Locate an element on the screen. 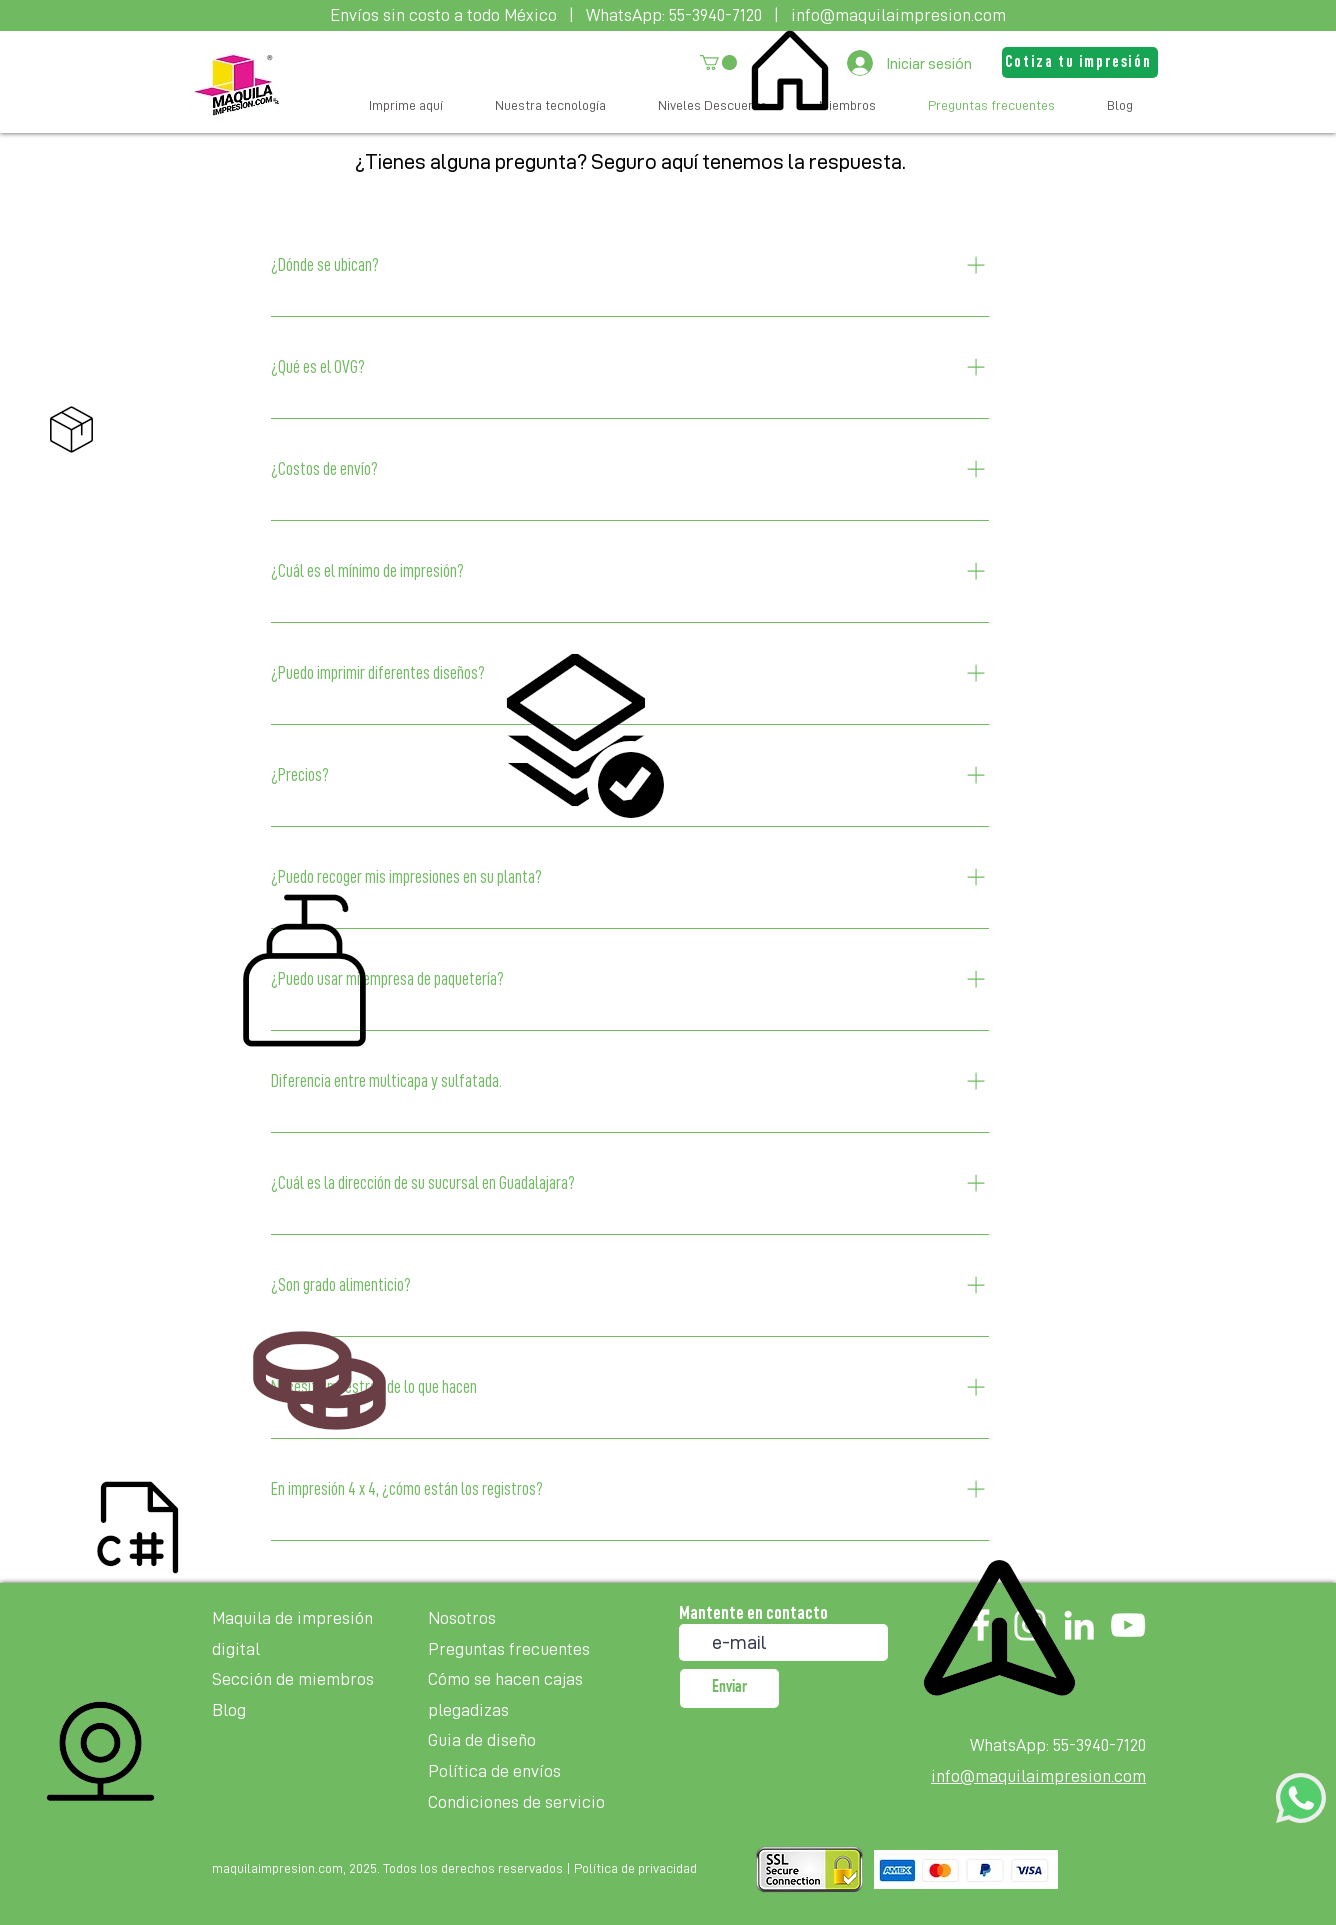 Image resolution: width=1336 pixels, height=1925 pixels. access webcam or camera settings is located at coordinates (100, 1755).